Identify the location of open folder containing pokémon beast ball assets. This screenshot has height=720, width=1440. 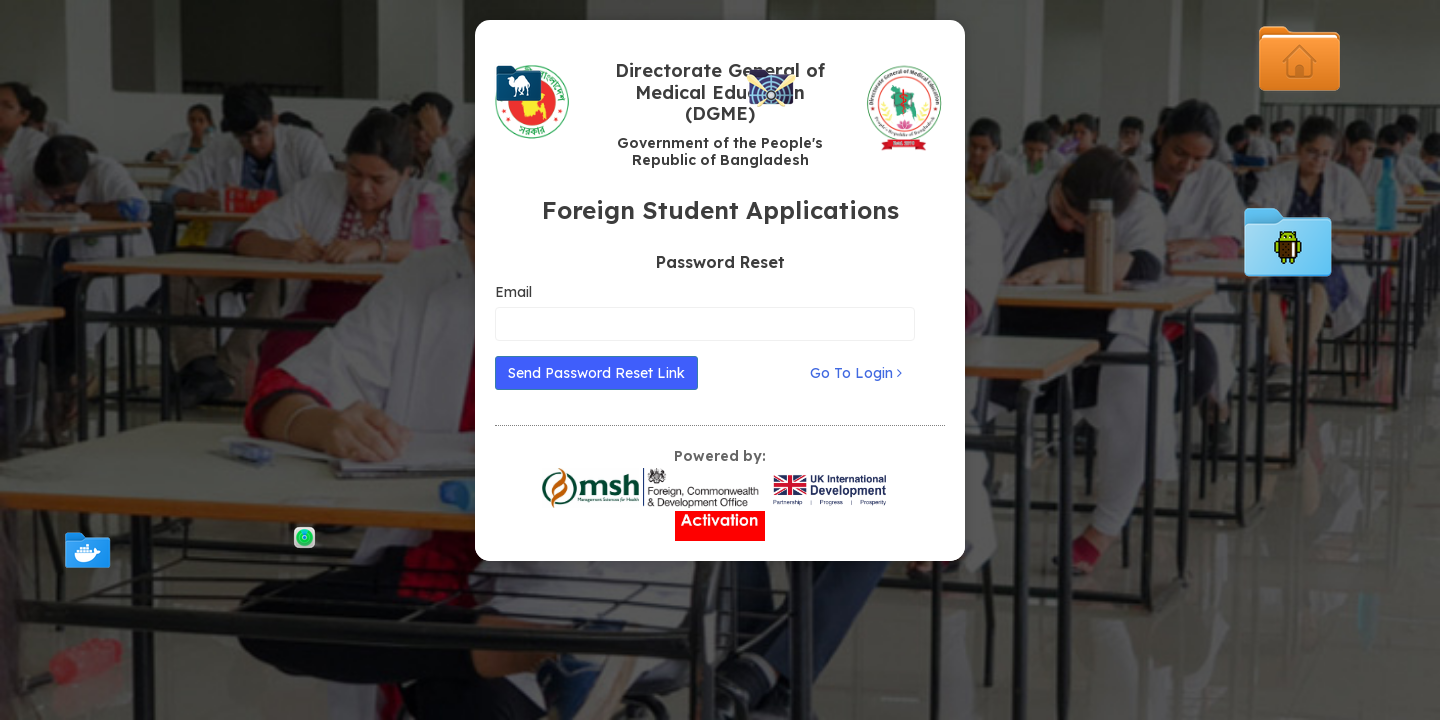
(771, 88).